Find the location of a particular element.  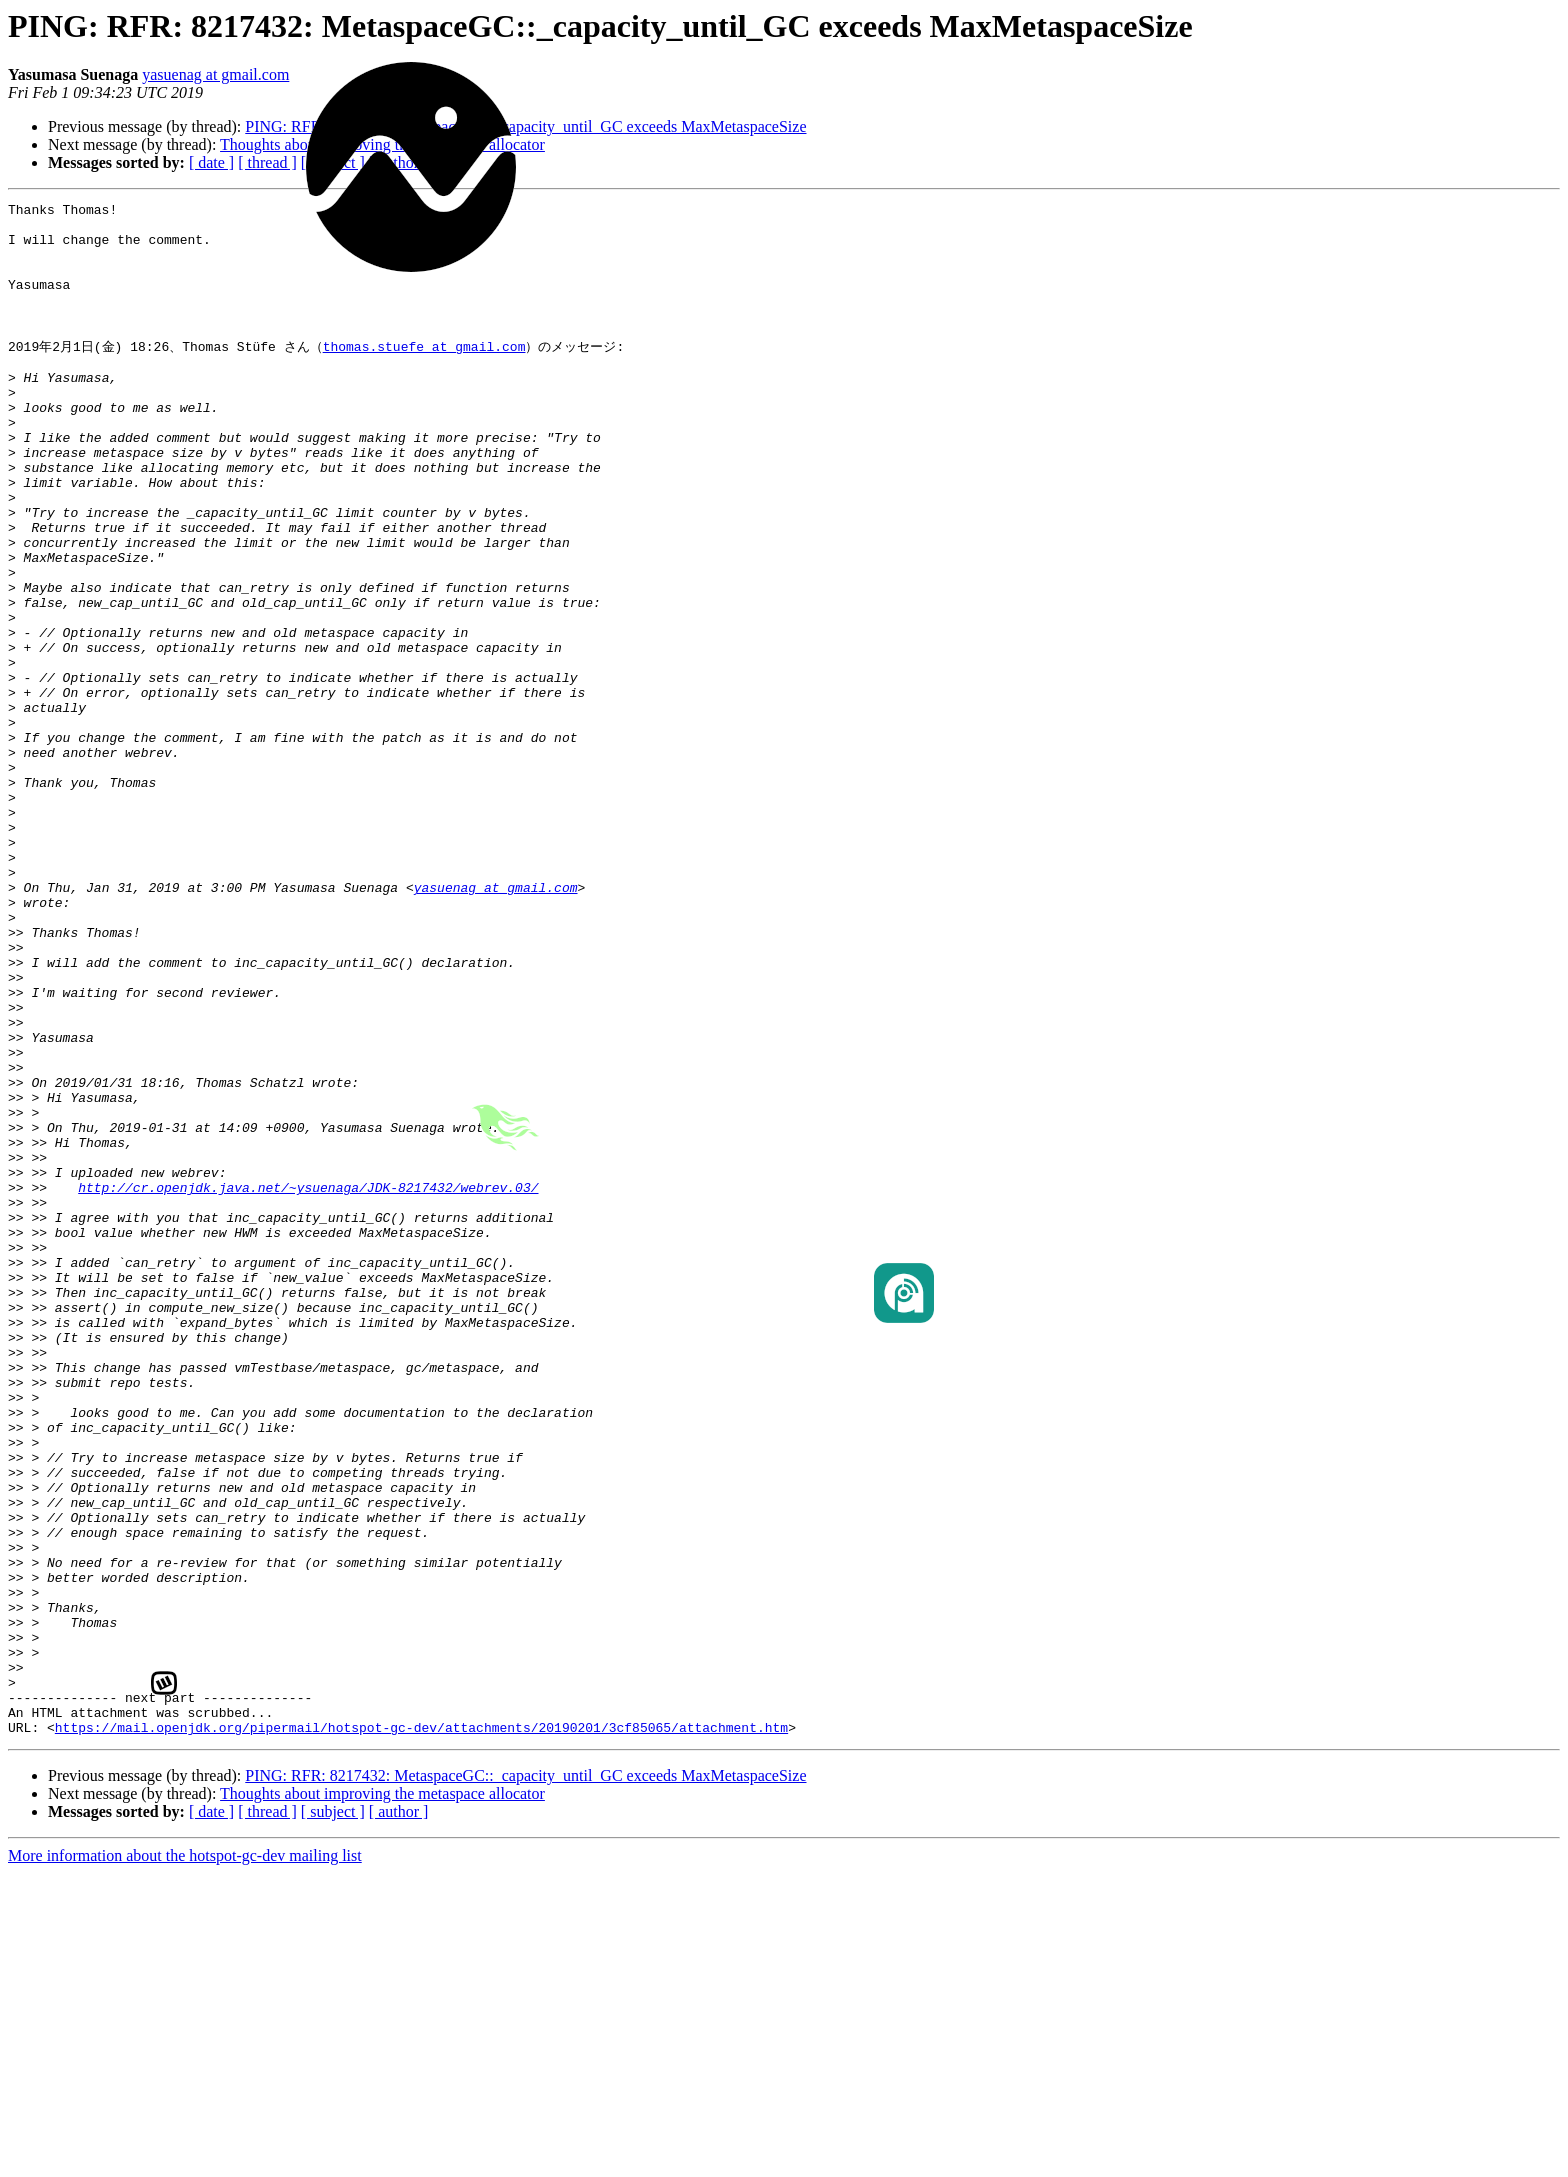

open Podcast Addict app is located at coordinates (904, 1293).